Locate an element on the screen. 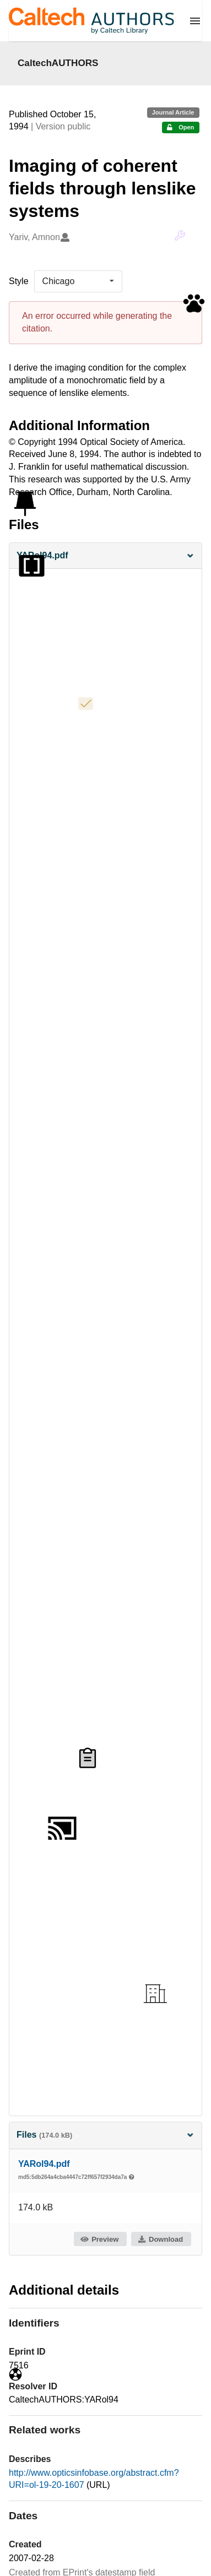 This screenshot has width=211, height=2576. indicates hazardous or radioactive content warning is located at coordinates (15, 2374).